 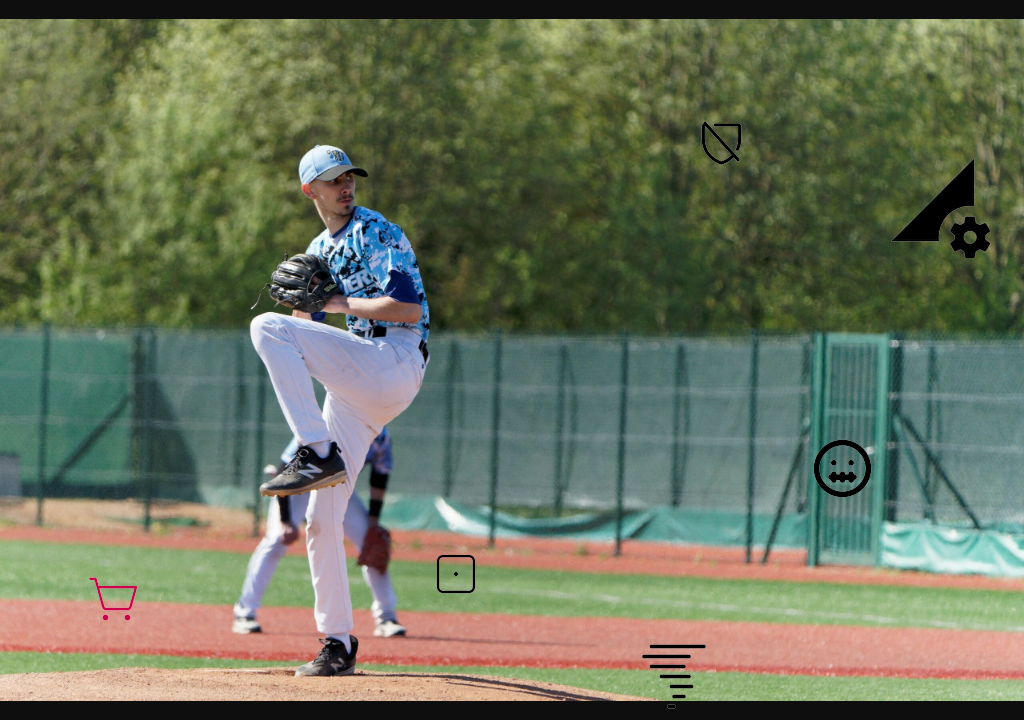 What do you see at coordinates (114, 599) in the screenshot?
I see `view your shopping cart` at bounding box center [114, 599].